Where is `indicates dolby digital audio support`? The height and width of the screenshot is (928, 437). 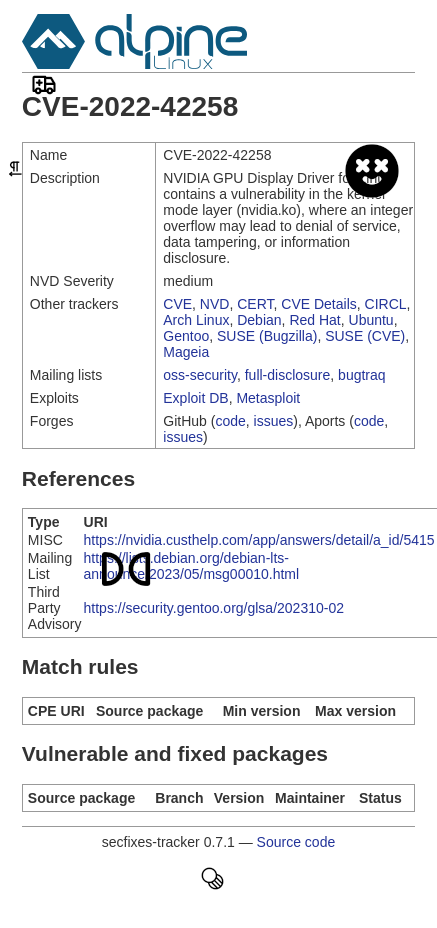
indicates dolby digital audio support is located at coordinates (126, 569).